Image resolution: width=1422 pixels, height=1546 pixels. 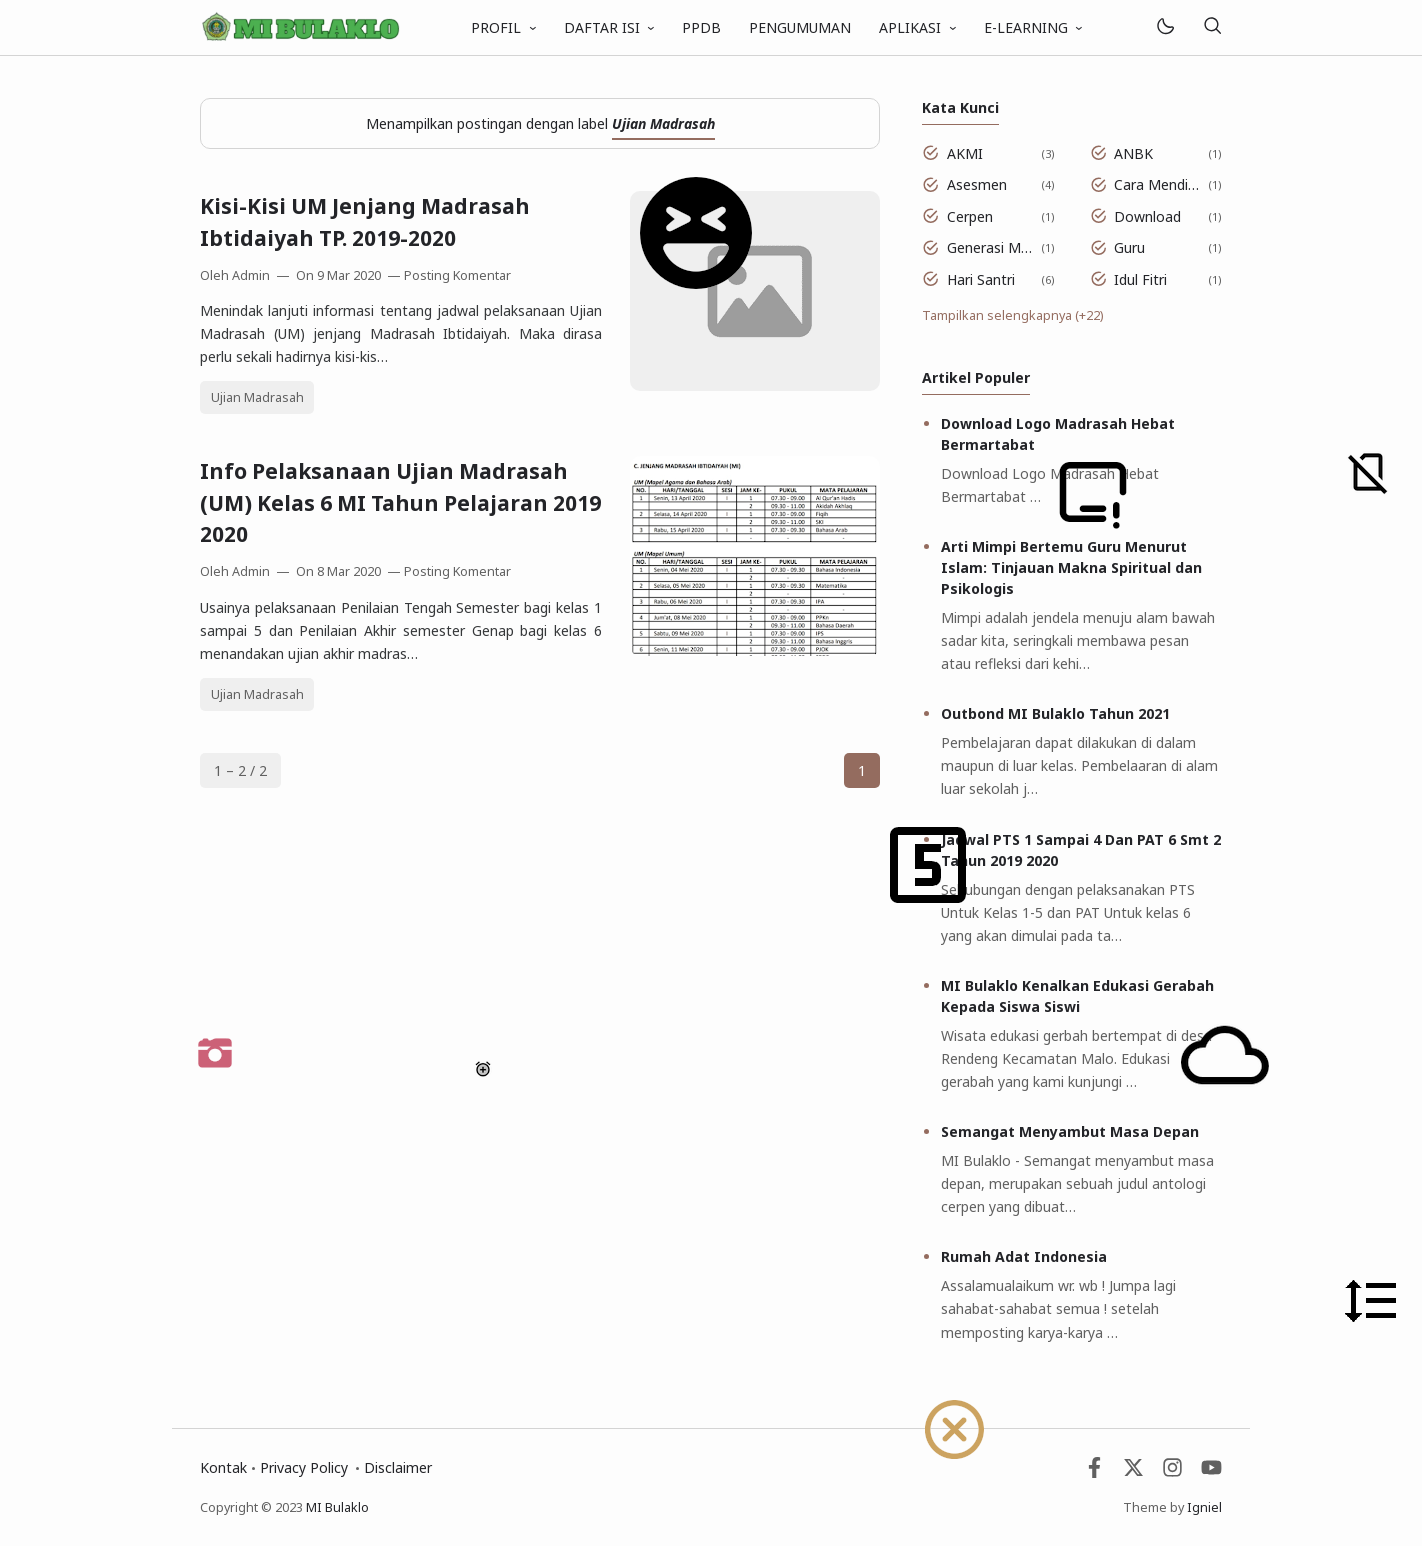 What do you see at coordinates (928, 865) in the screenshot?
I see `indicates step 5 in a multi-step process` at bounding box center [928, 865].